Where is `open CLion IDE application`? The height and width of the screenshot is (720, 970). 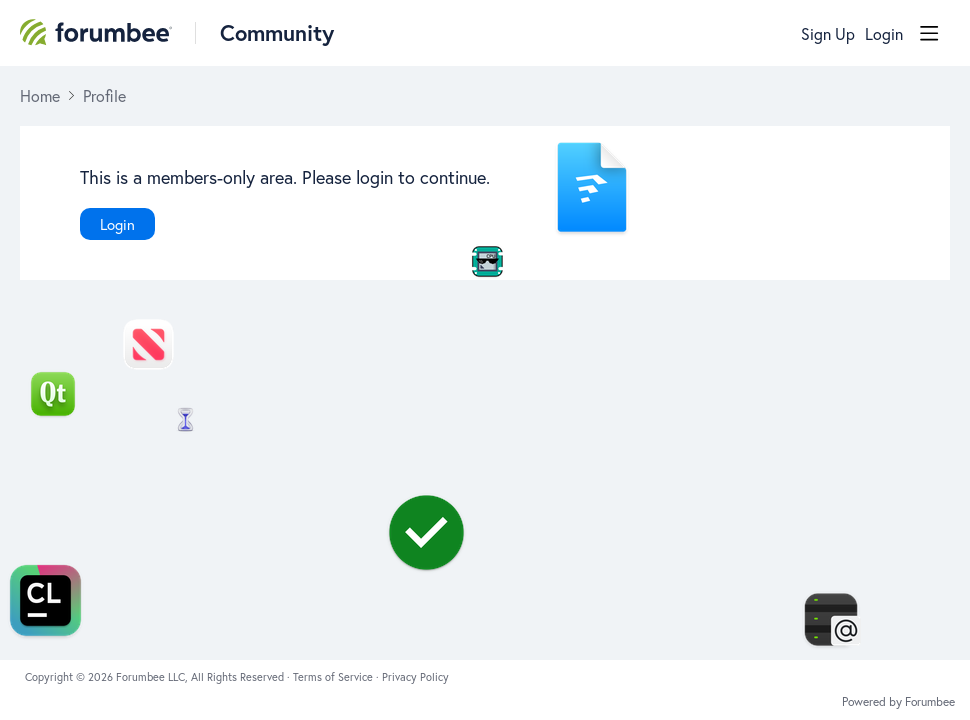 open CLion IDE application is located at coordinates (45, 600).